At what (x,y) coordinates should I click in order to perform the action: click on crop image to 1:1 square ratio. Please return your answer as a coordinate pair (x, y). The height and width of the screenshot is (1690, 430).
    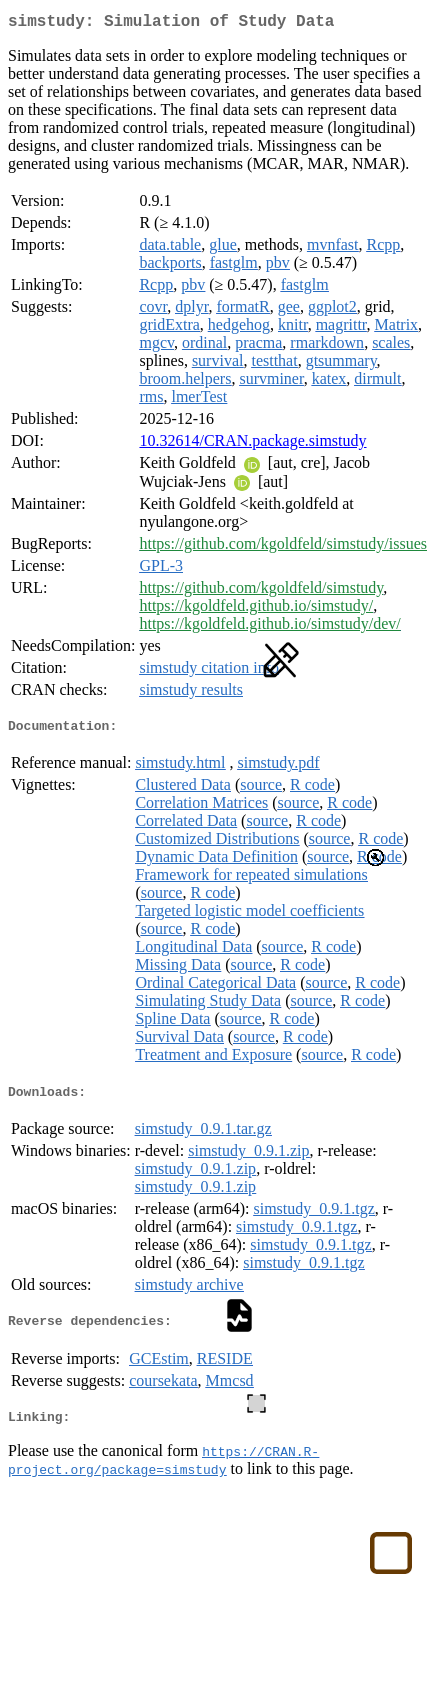
    Looking at the image, I should click on (391, 1553).